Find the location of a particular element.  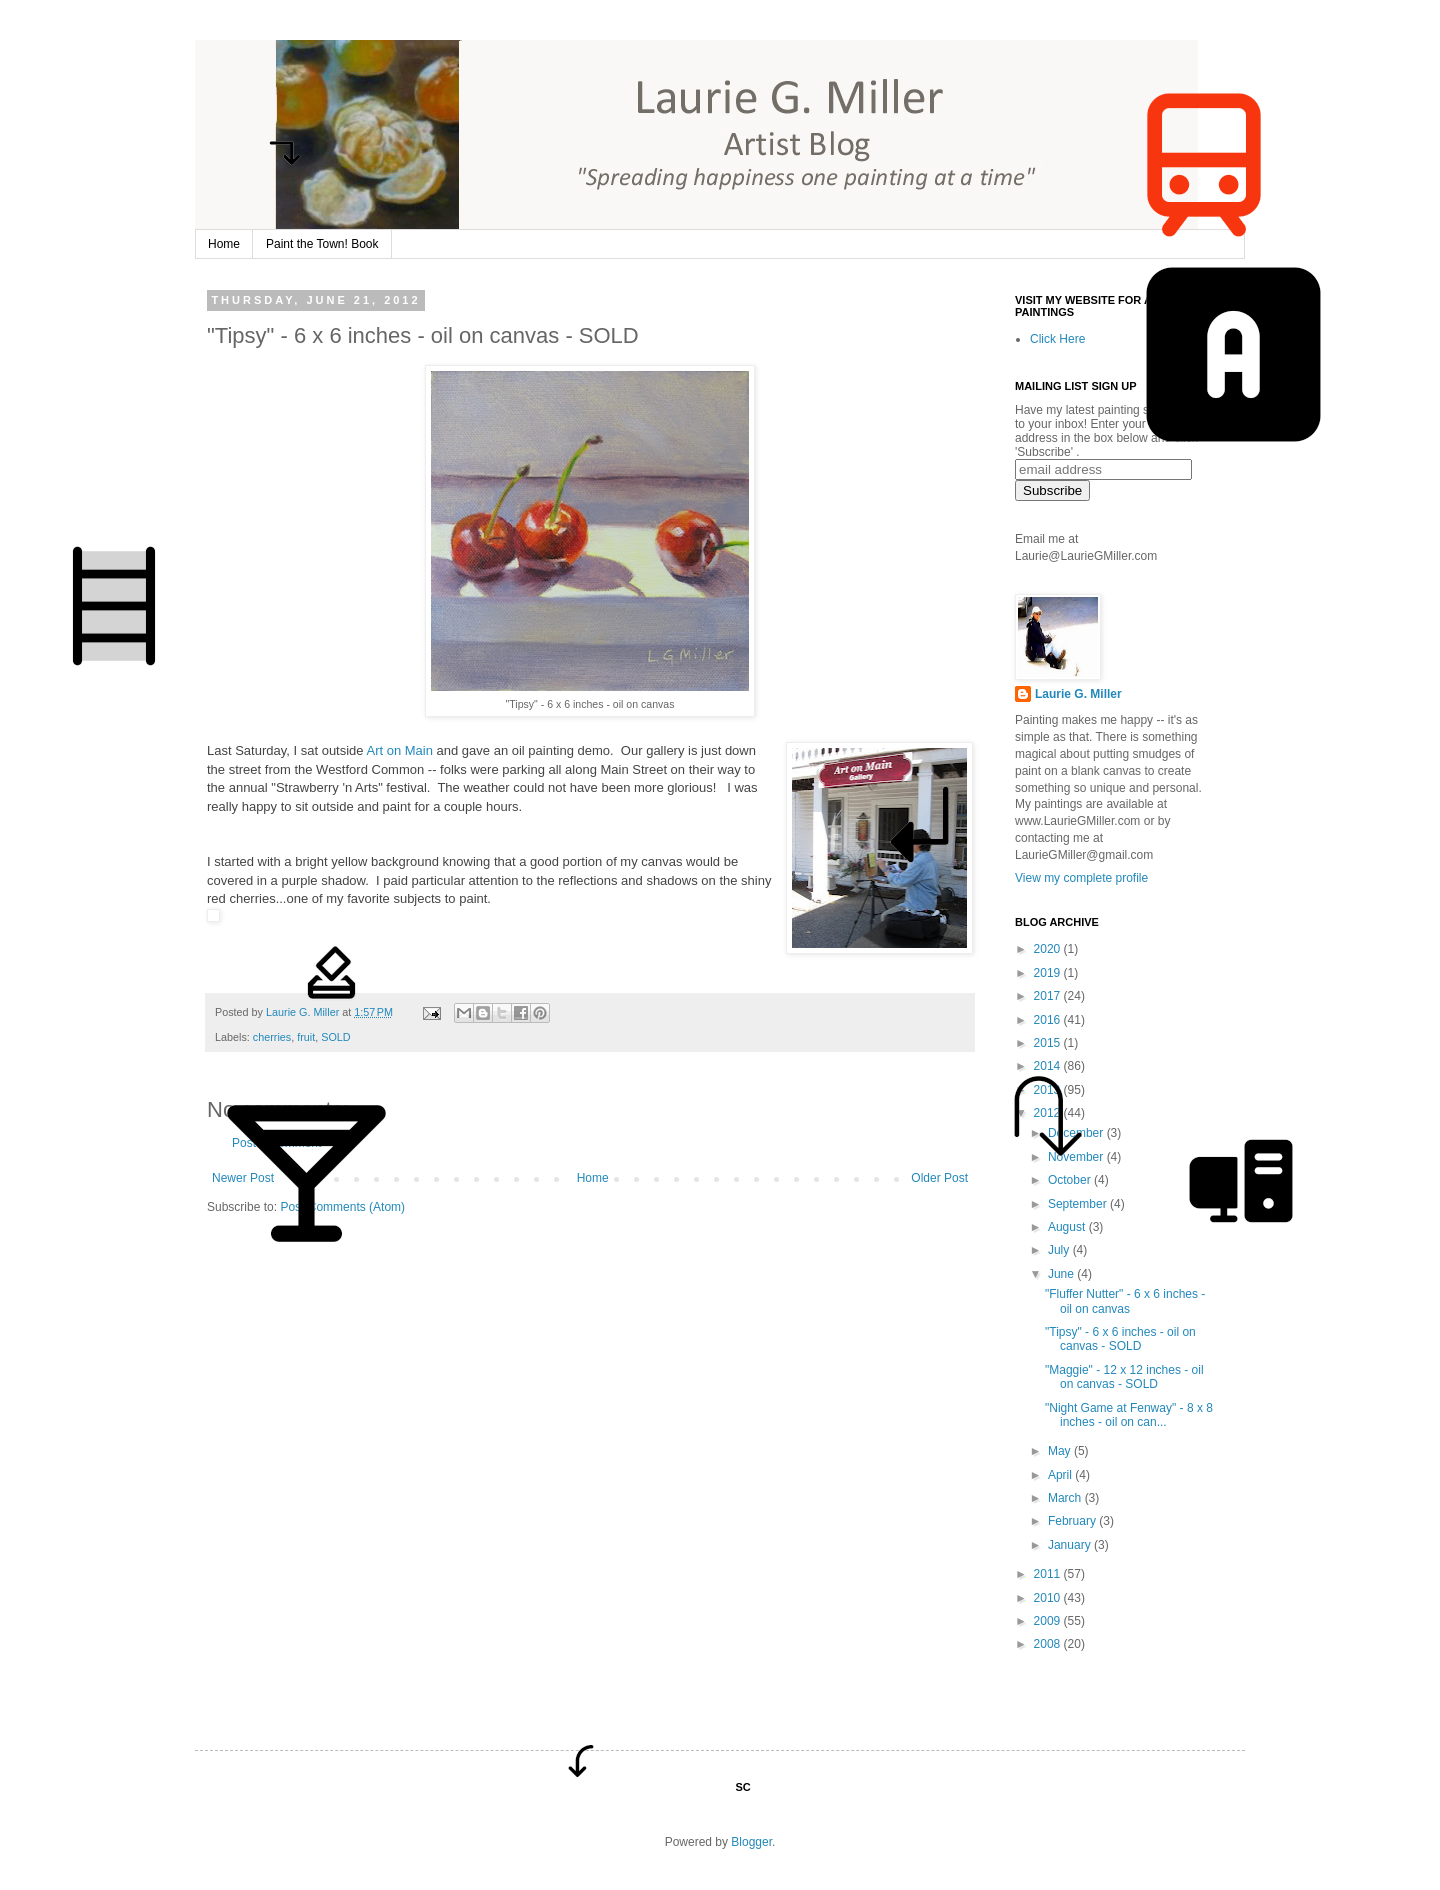

view bar or cocktail menu is located at coordinates (306, 1173).